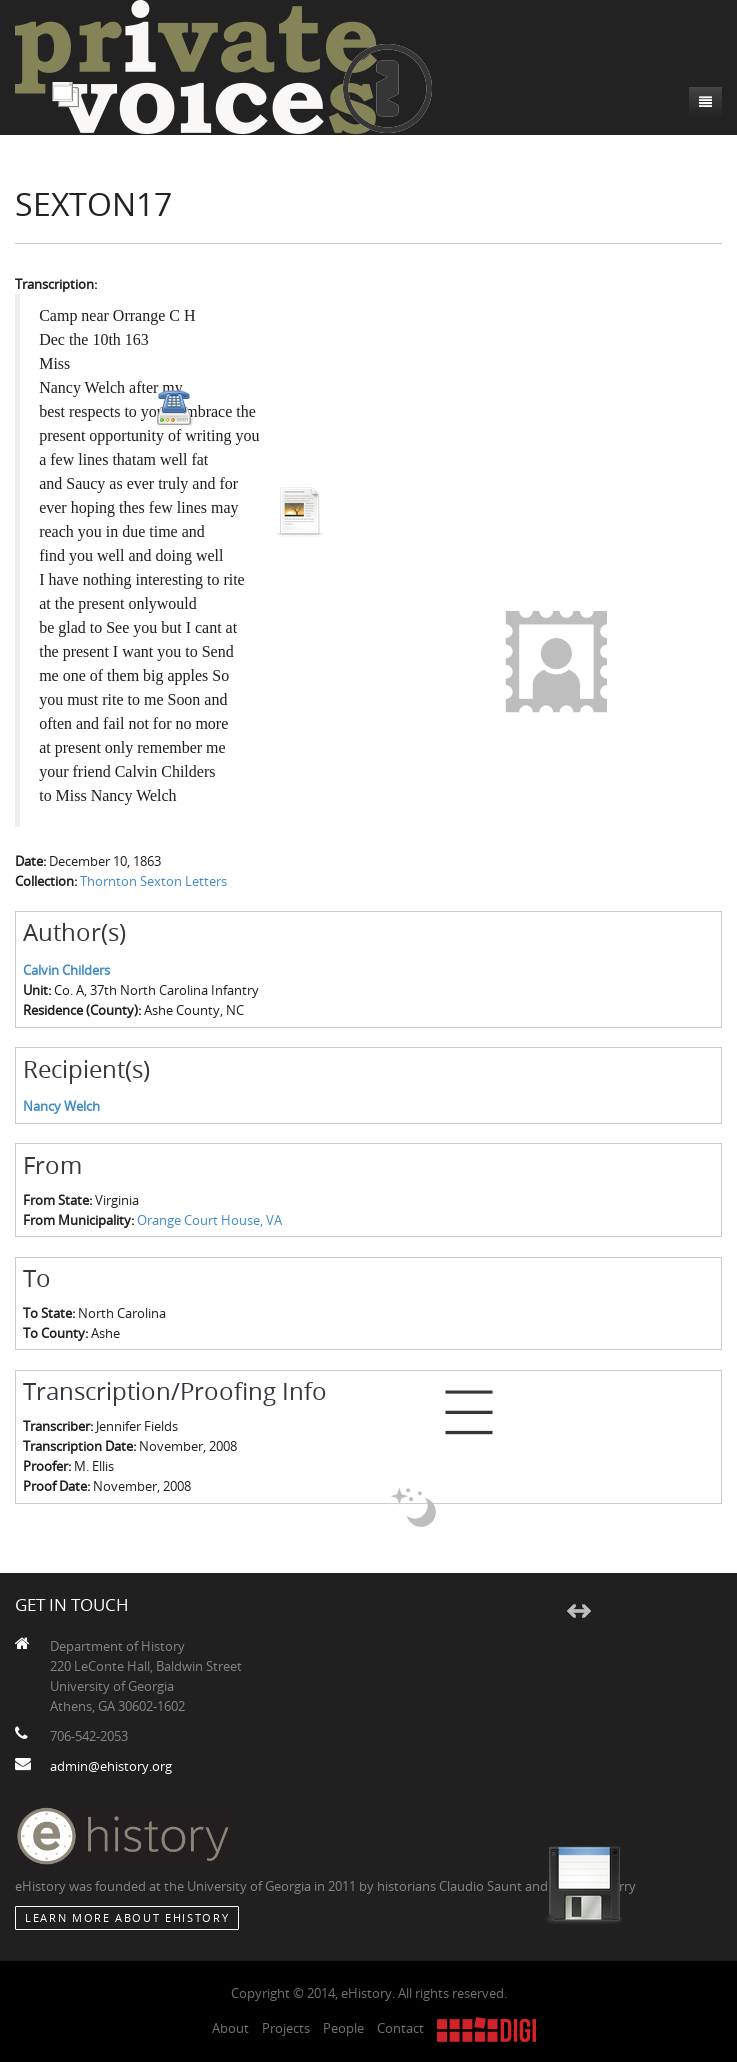 The height and width of the screenshot is (2062, 737). What do you see at coordinates (579, 1611) in the screenshot?
I see `flip object horizontally` at bounding box center [579, 1611].